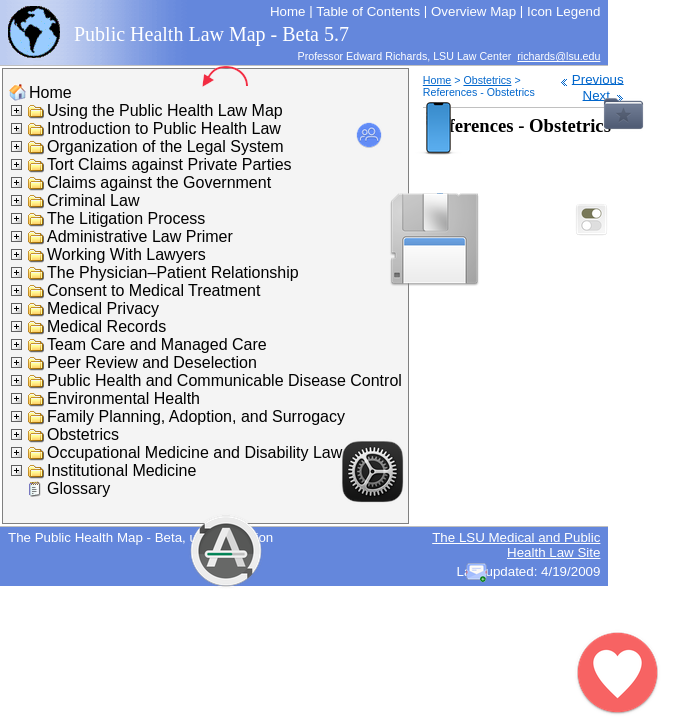 The height and width of the screenshot is (720, 676). Describe the element at coordinates (372, 471) in the screenshot. I see `open system settings` at that location.